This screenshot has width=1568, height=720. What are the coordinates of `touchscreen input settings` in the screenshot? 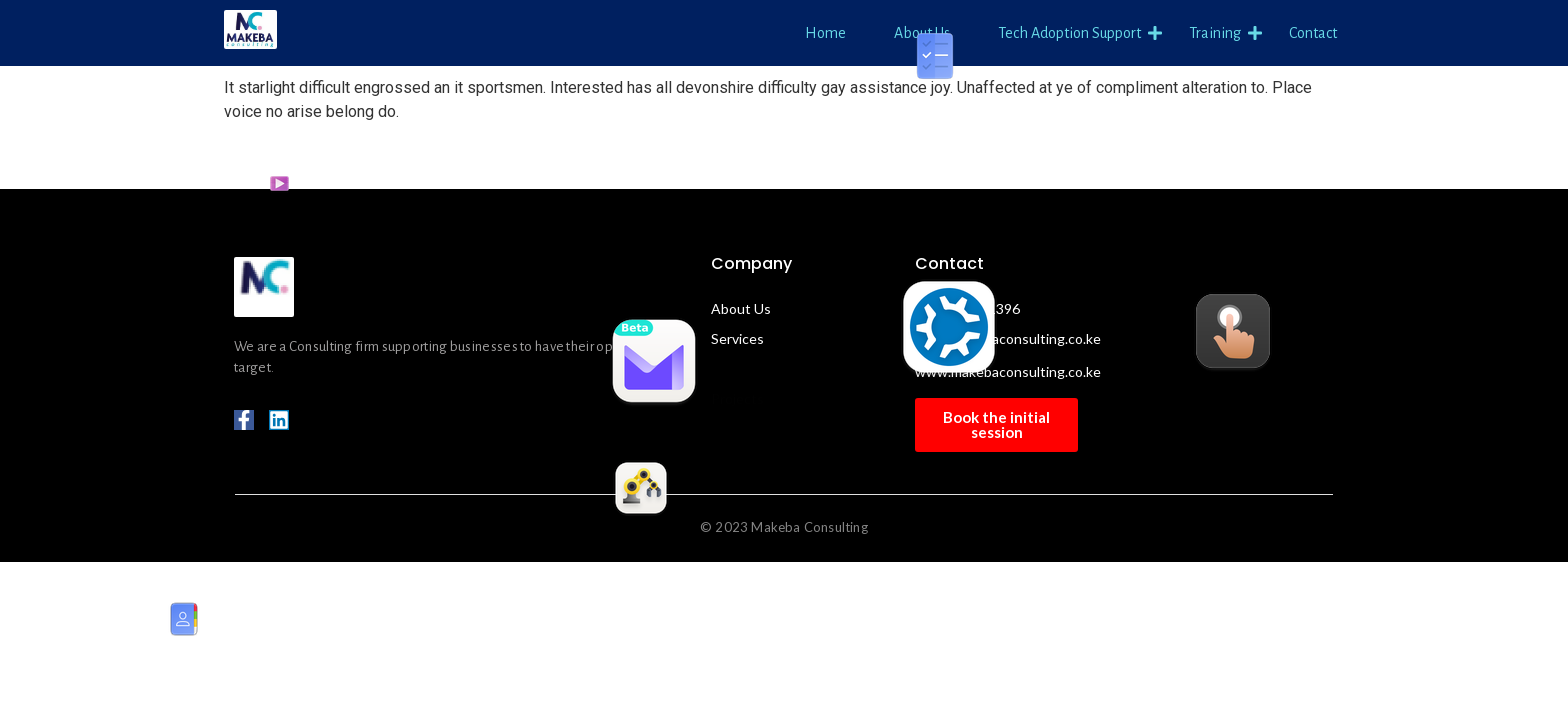 It's located at (1233, 331).